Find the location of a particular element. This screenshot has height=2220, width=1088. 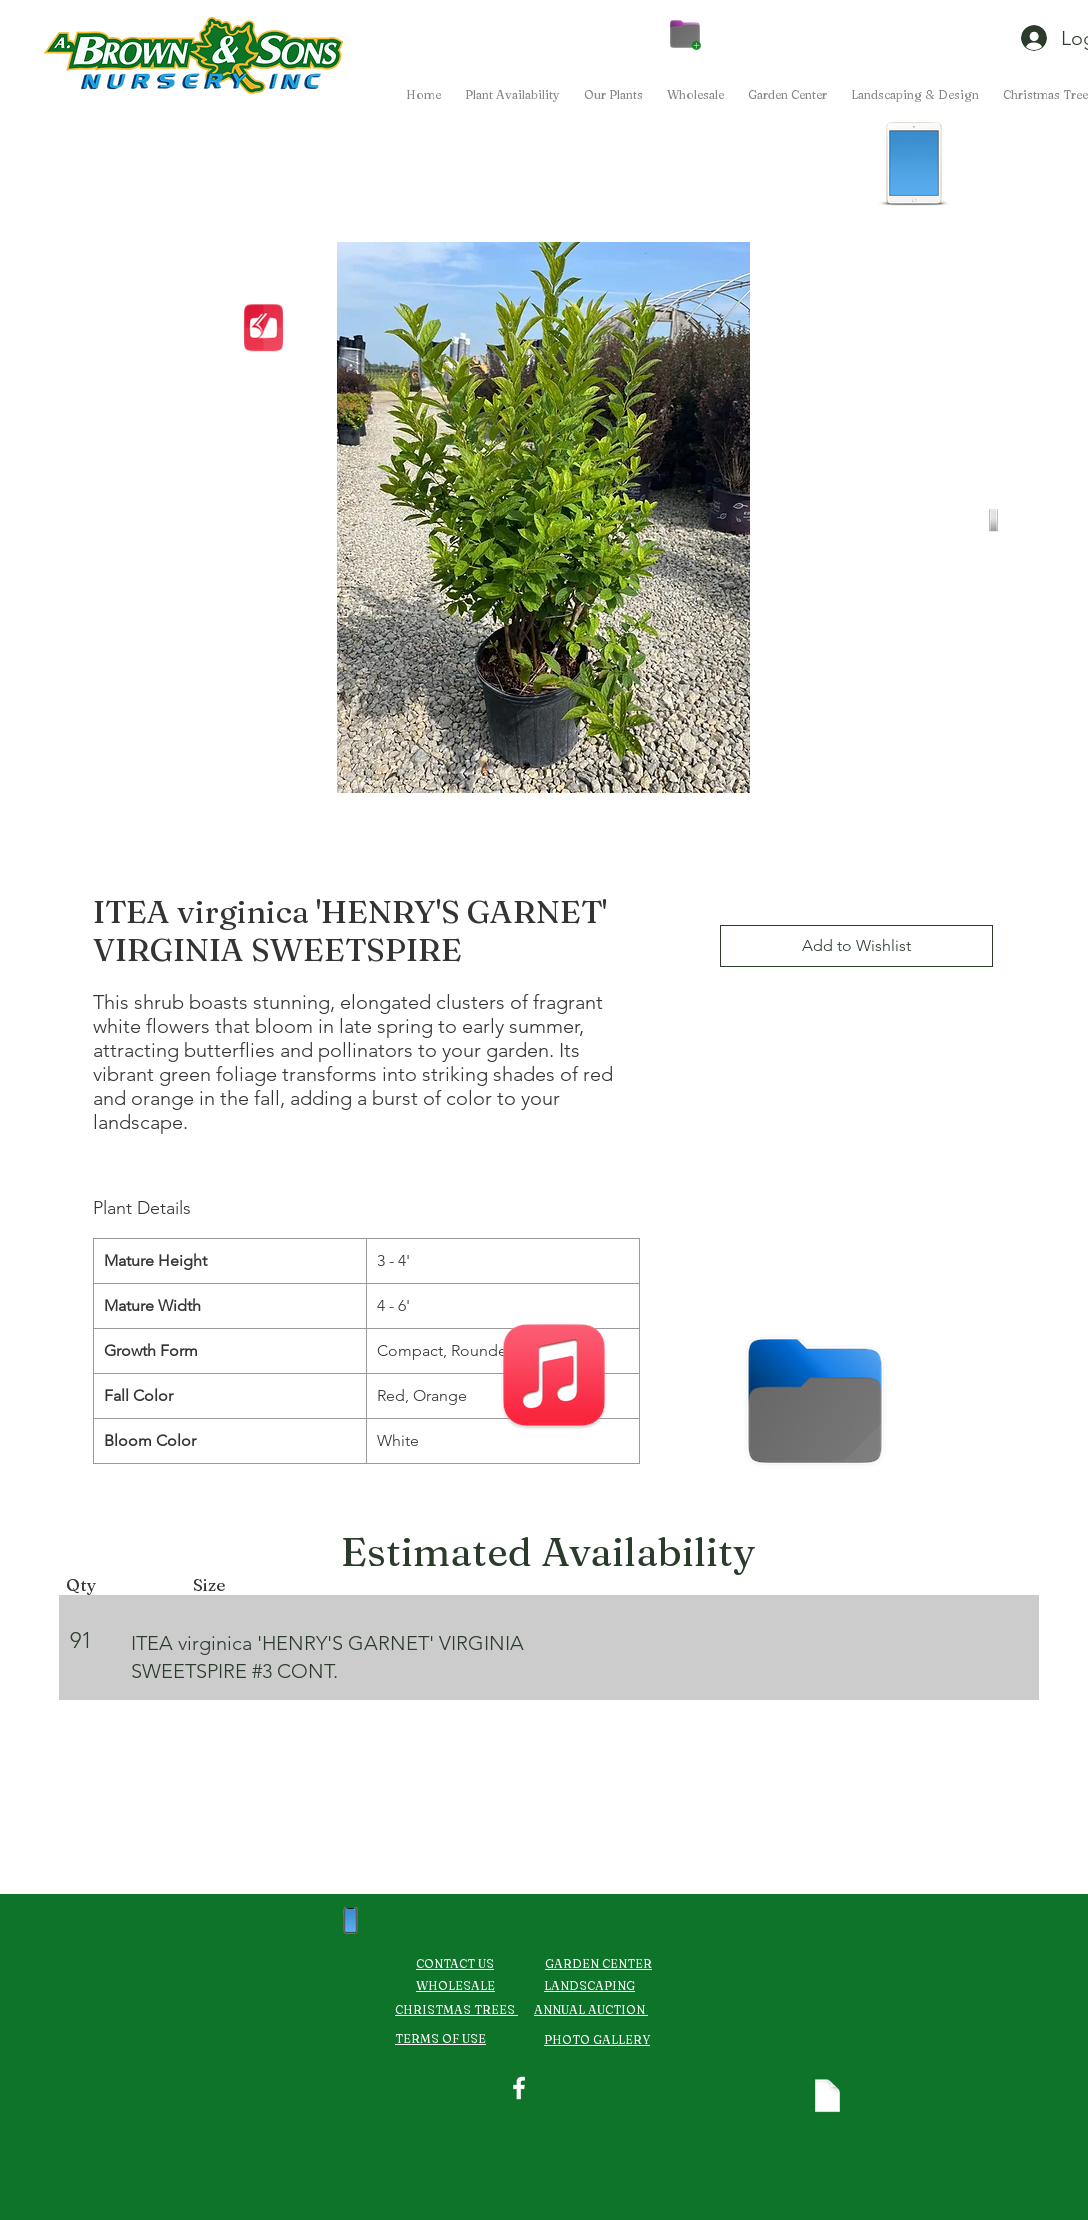

iPod nano device connected is located at coordinates (993, 520).